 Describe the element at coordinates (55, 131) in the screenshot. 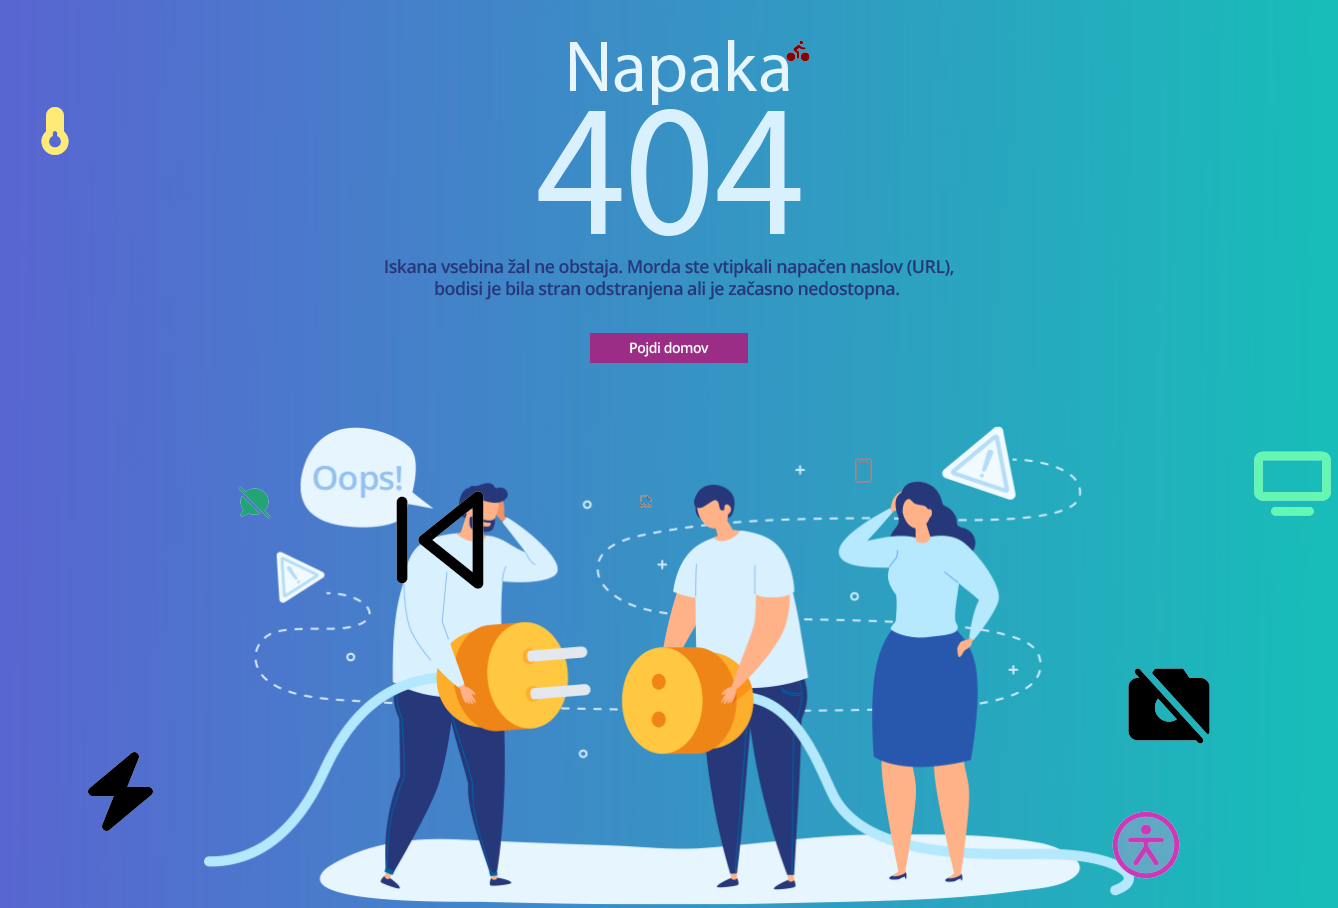

I see `indicates low temperature reading` at that location.